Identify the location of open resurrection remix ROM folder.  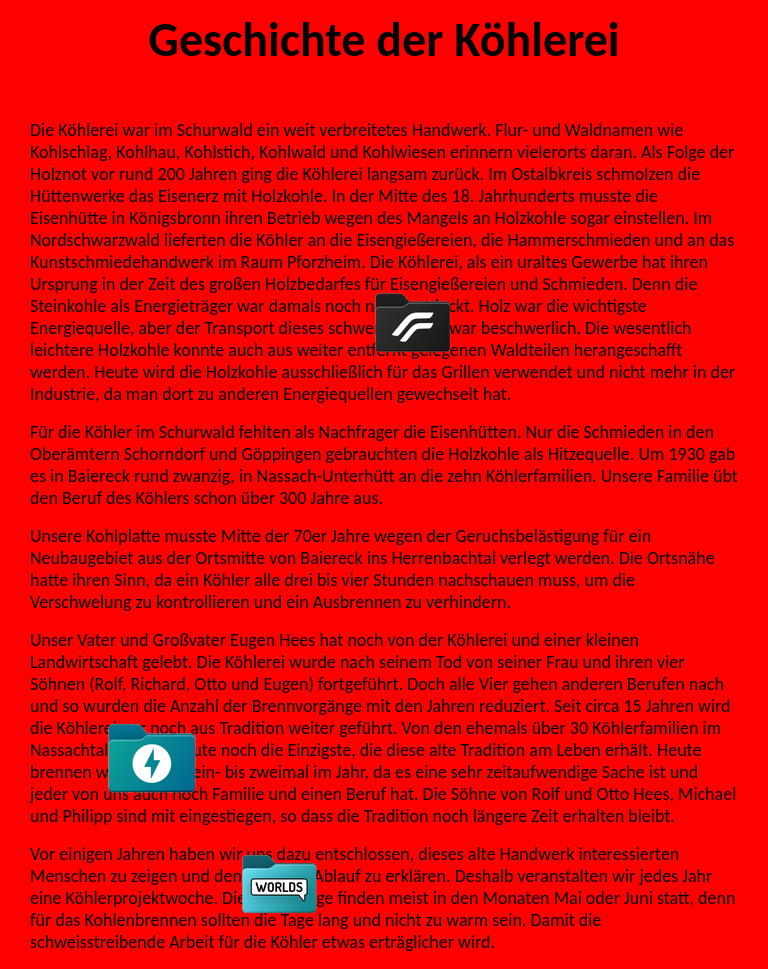
(412, 324).